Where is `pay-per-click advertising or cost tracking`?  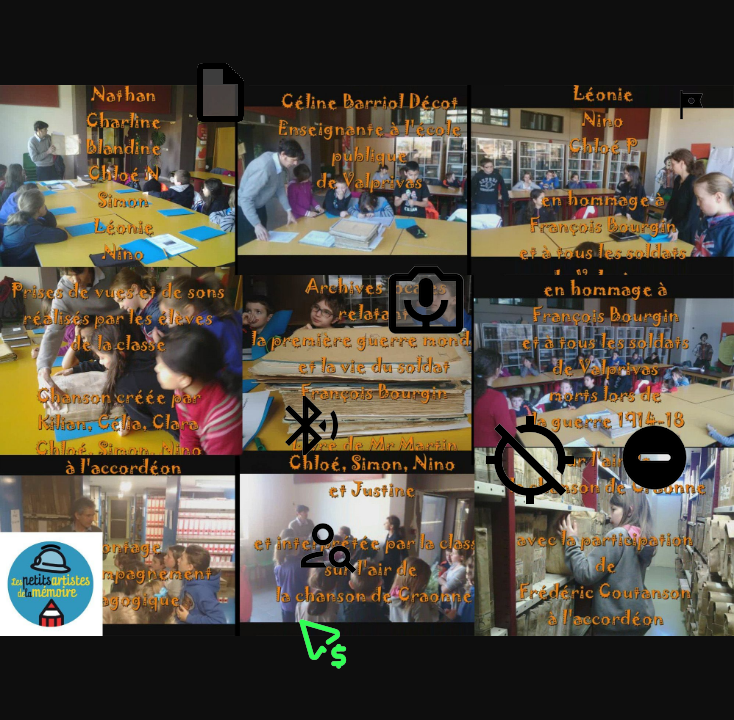 pay-per-click advertising or cost tracking is located at coordinates (321, 641).